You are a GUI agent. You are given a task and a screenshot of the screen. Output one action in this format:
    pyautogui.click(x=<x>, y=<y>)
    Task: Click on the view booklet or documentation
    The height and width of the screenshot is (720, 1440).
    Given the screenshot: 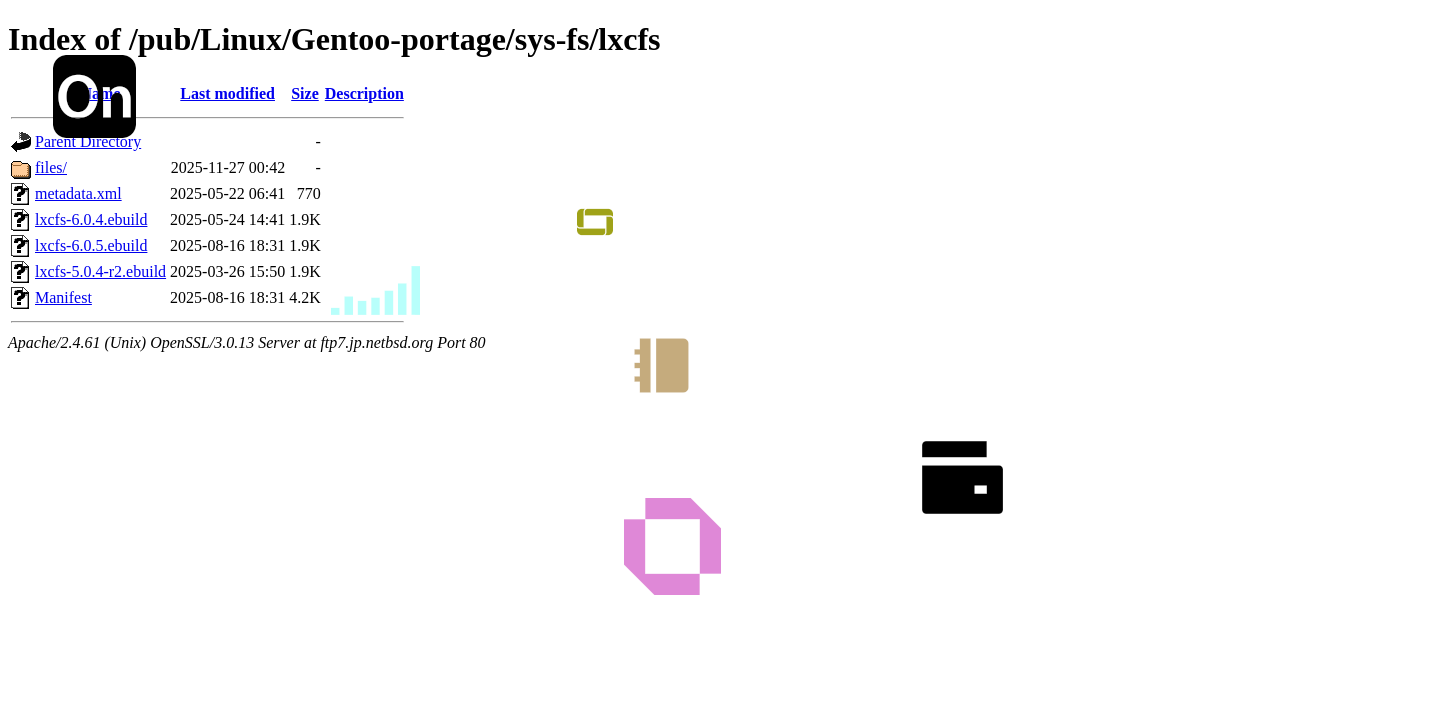 What is the action you would take?
    pyautogui.click(x=661, y=365)
    